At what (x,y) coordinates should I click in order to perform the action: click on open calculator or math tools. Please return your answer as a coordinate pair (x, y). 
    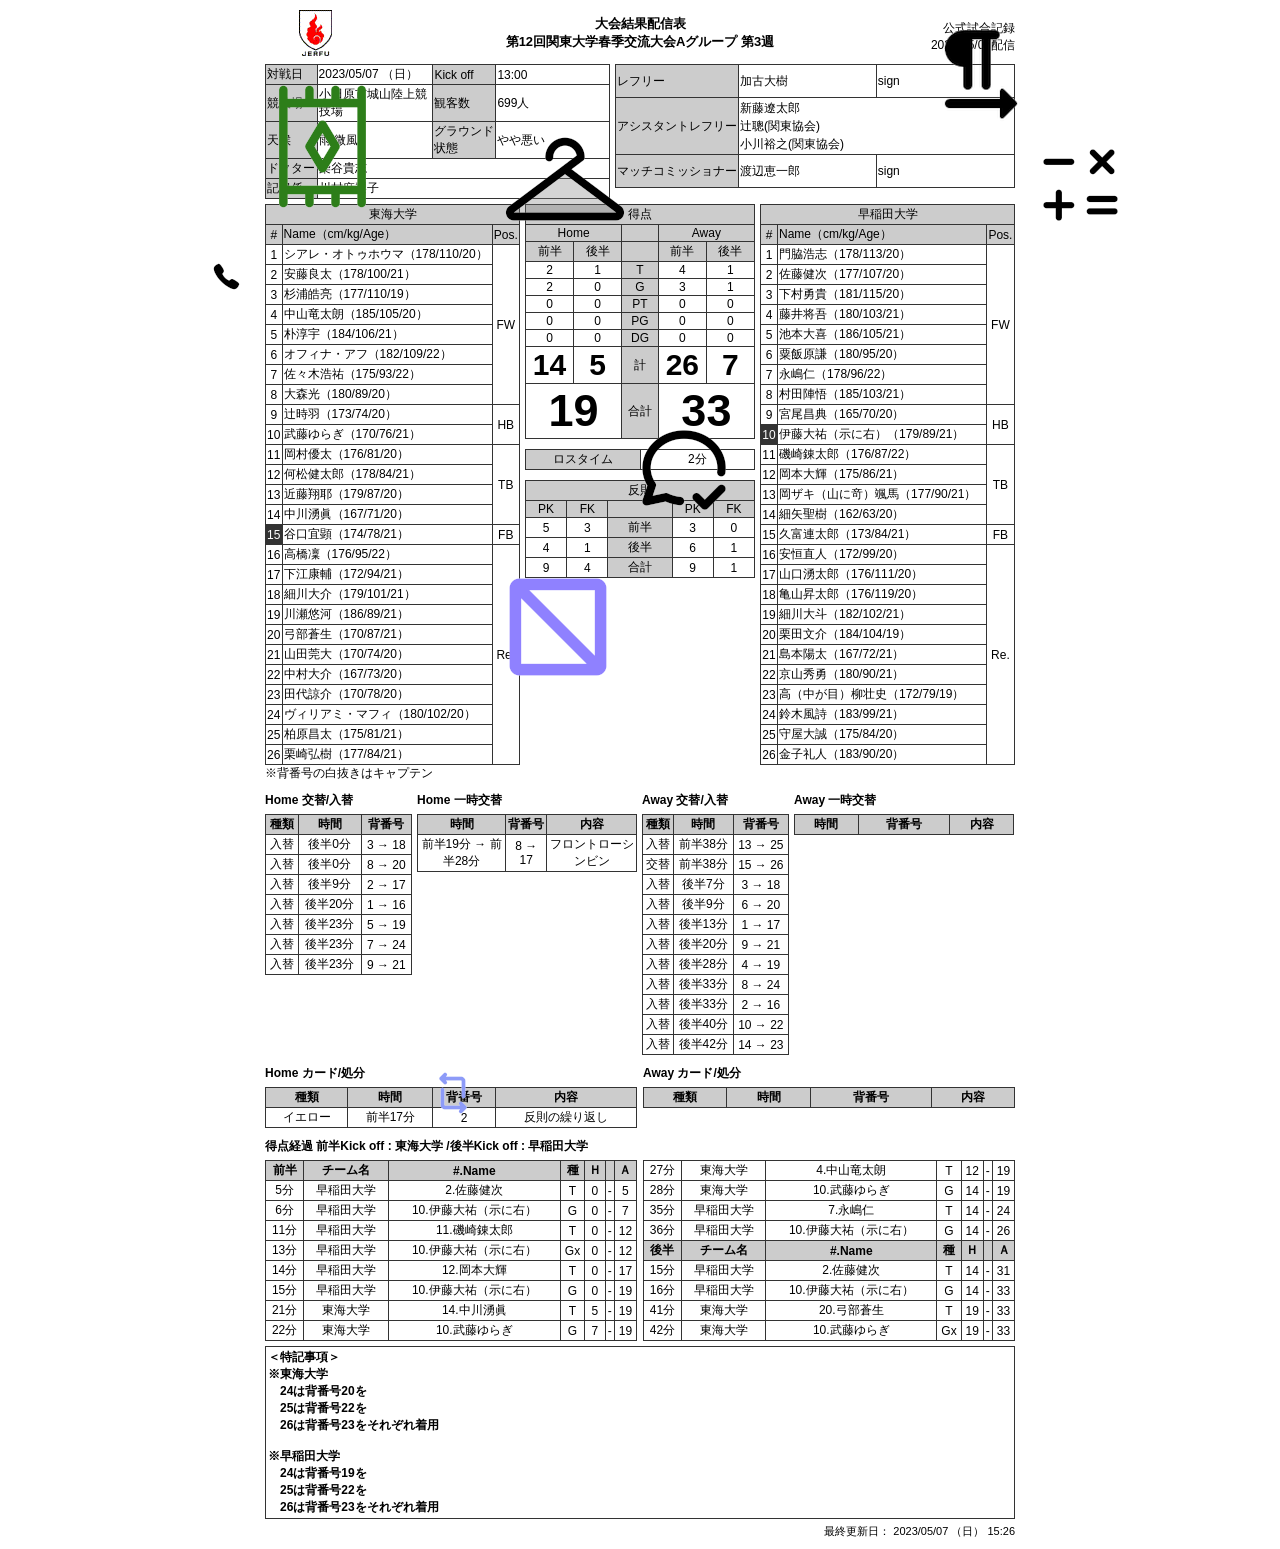
    Looking at the image, I should click on (1080, 183).